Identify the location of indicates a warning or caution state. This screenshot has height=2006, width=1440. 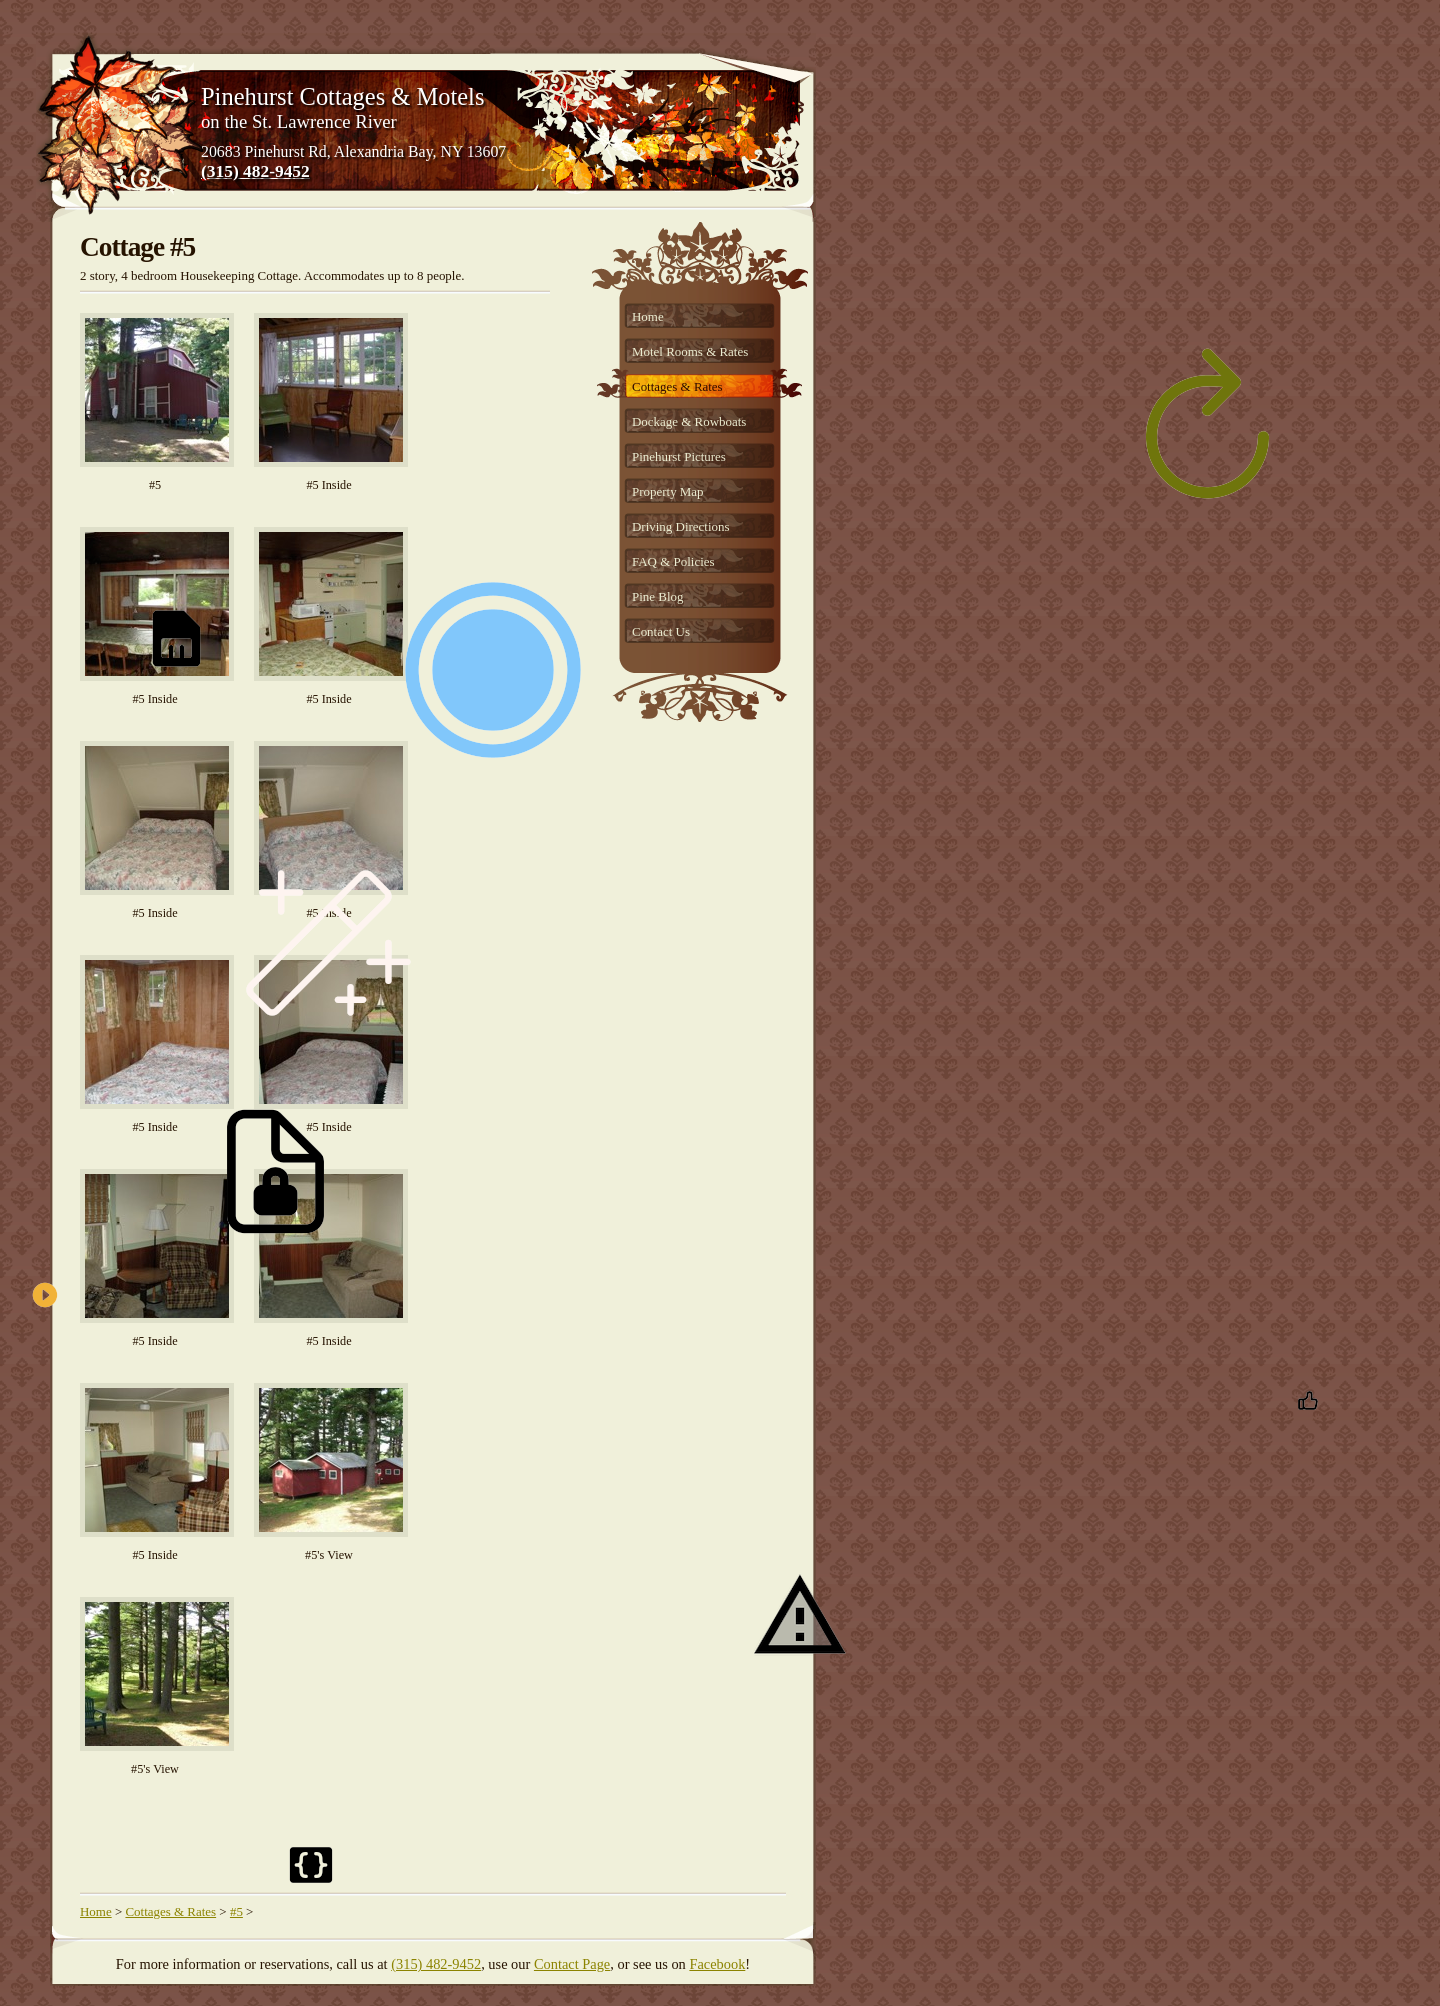
(800, 1616).